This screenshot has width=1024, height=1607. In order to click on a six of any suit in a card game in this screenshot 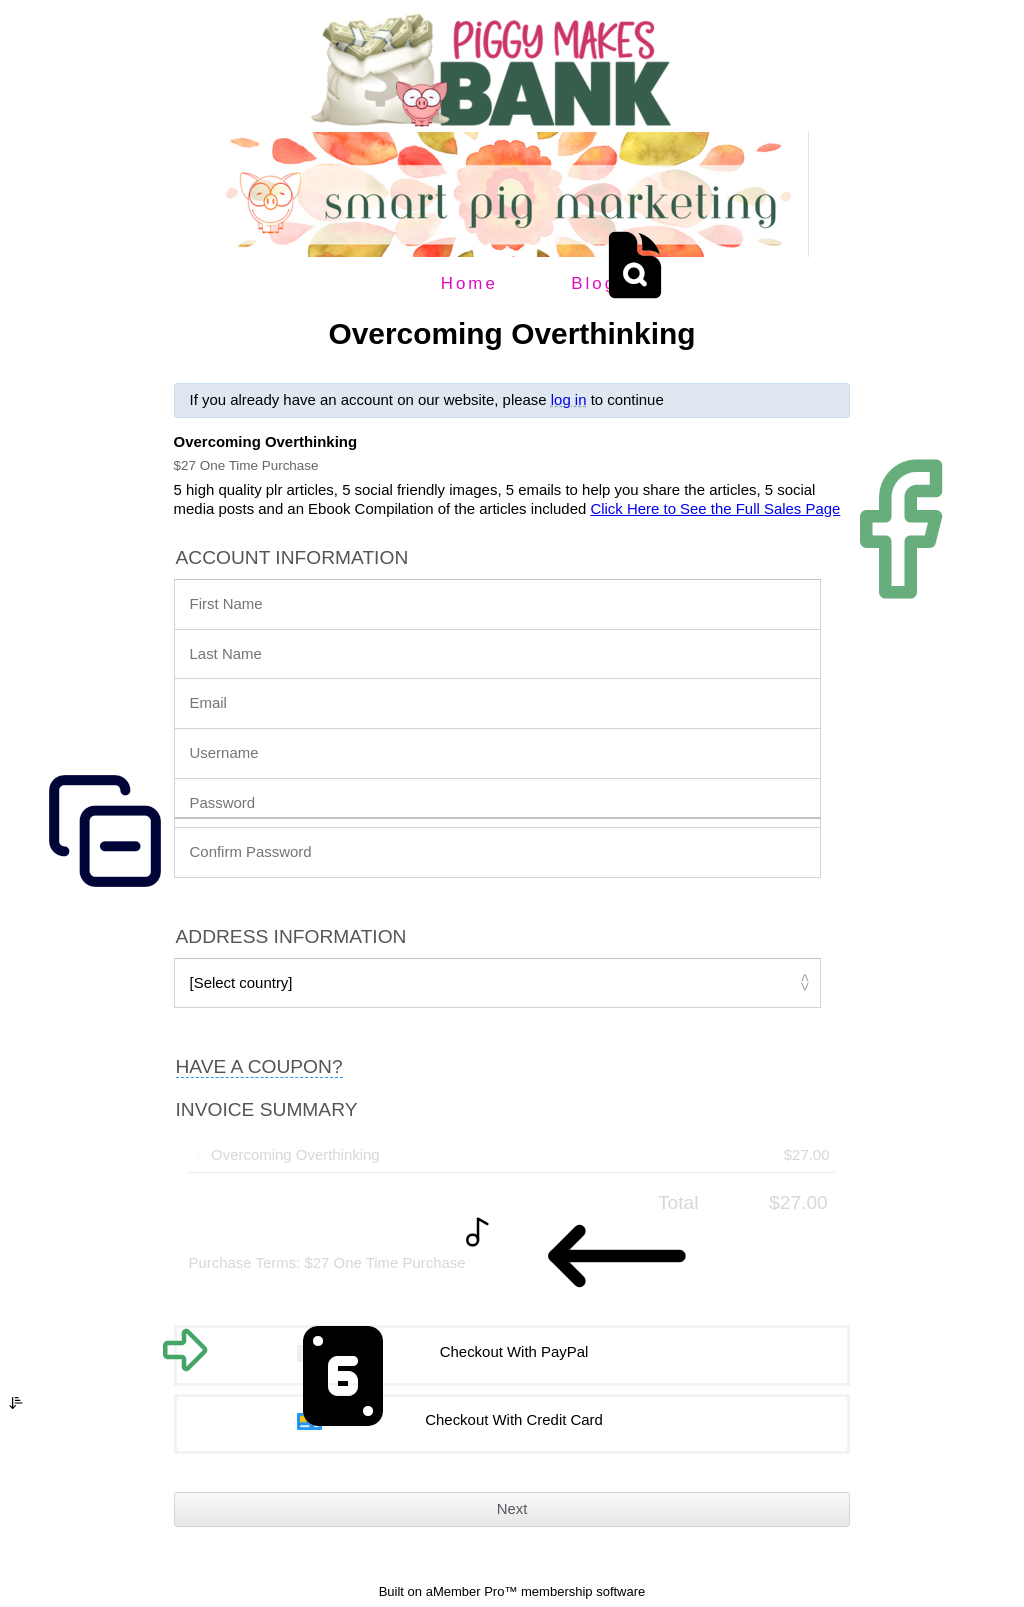, I will do `click(343, 1376)`.